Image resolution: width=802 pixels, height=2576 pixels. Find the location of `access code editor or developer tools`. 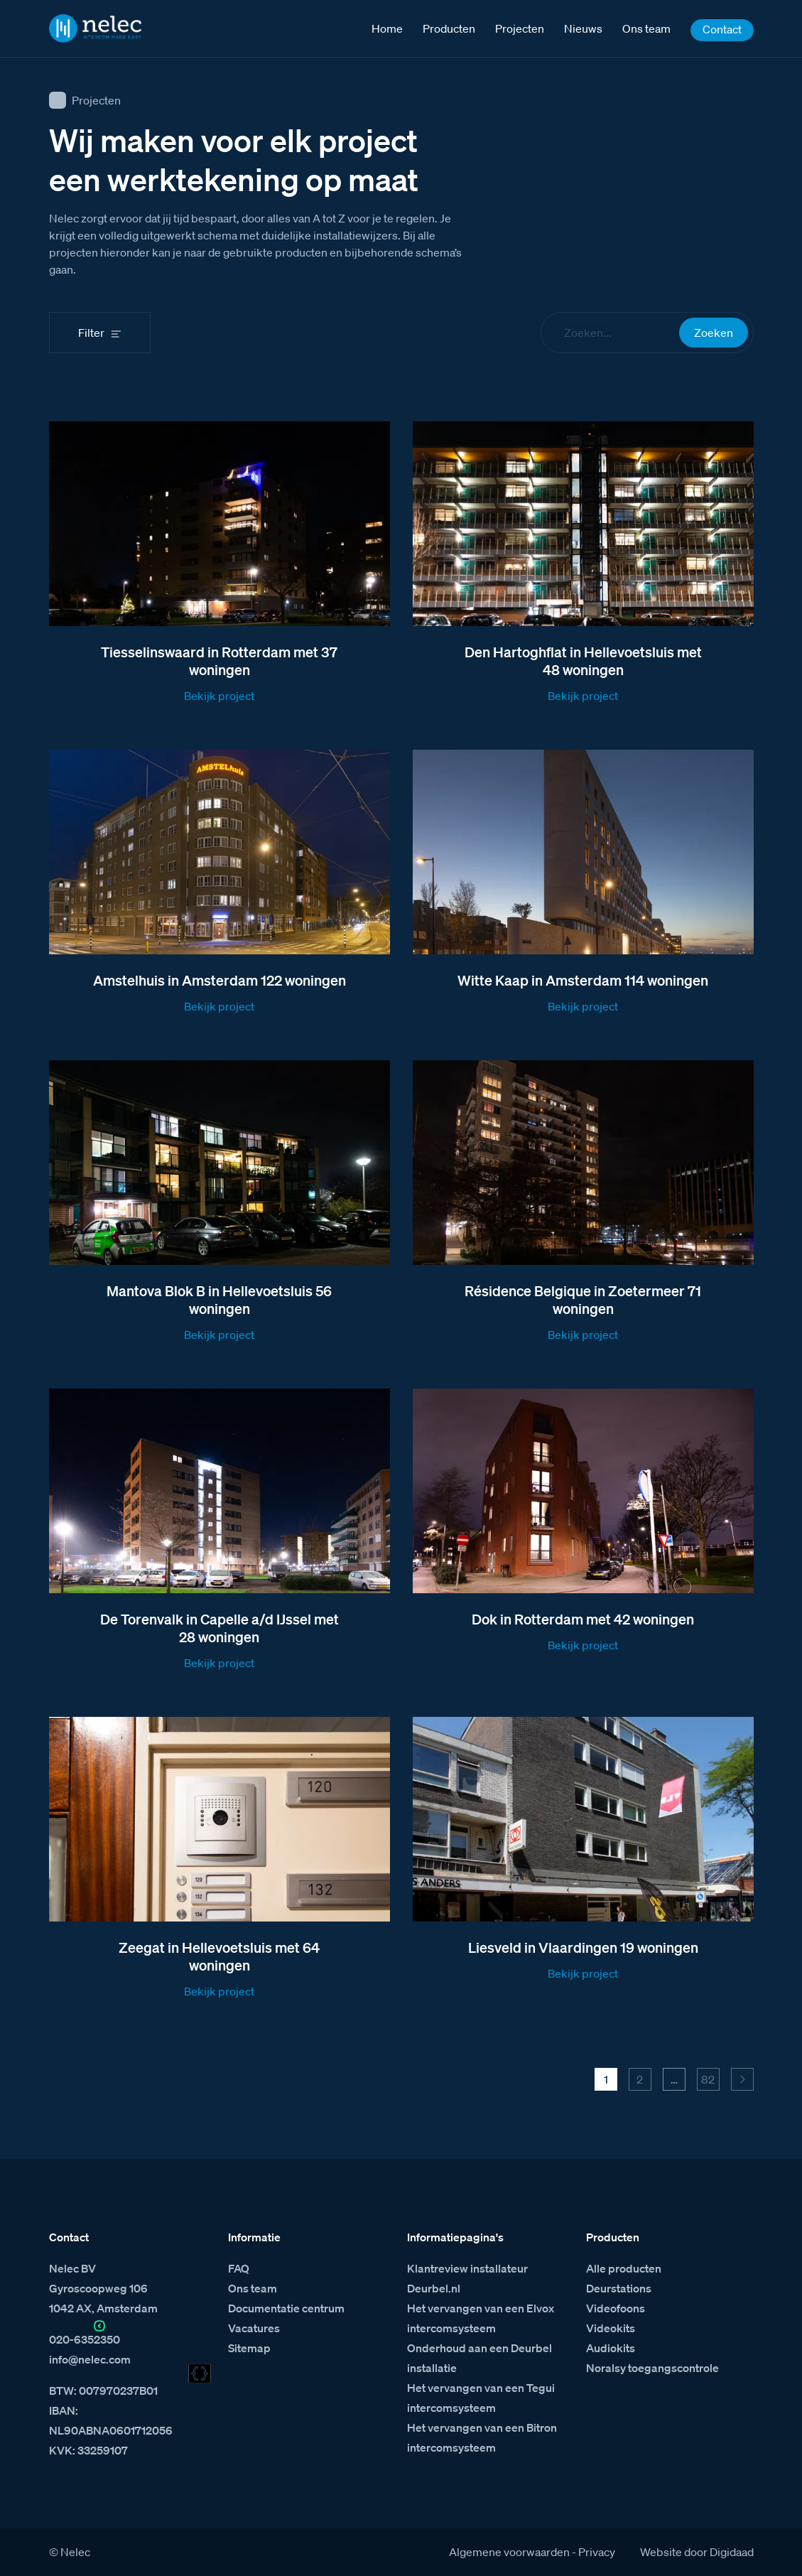

access code editor or developer tools is located at coordinates (200, 2373).